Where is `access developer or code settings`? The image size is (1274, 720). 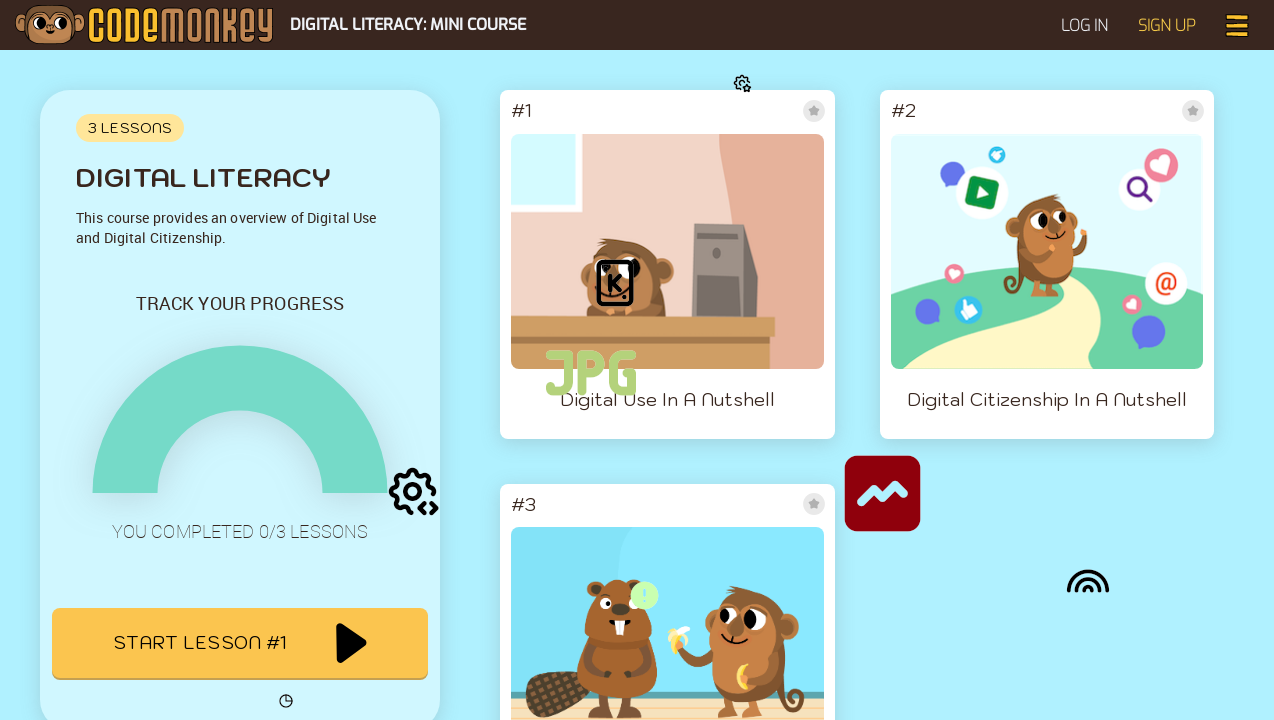
access developer or code settings is located at coordinates (412, 491).